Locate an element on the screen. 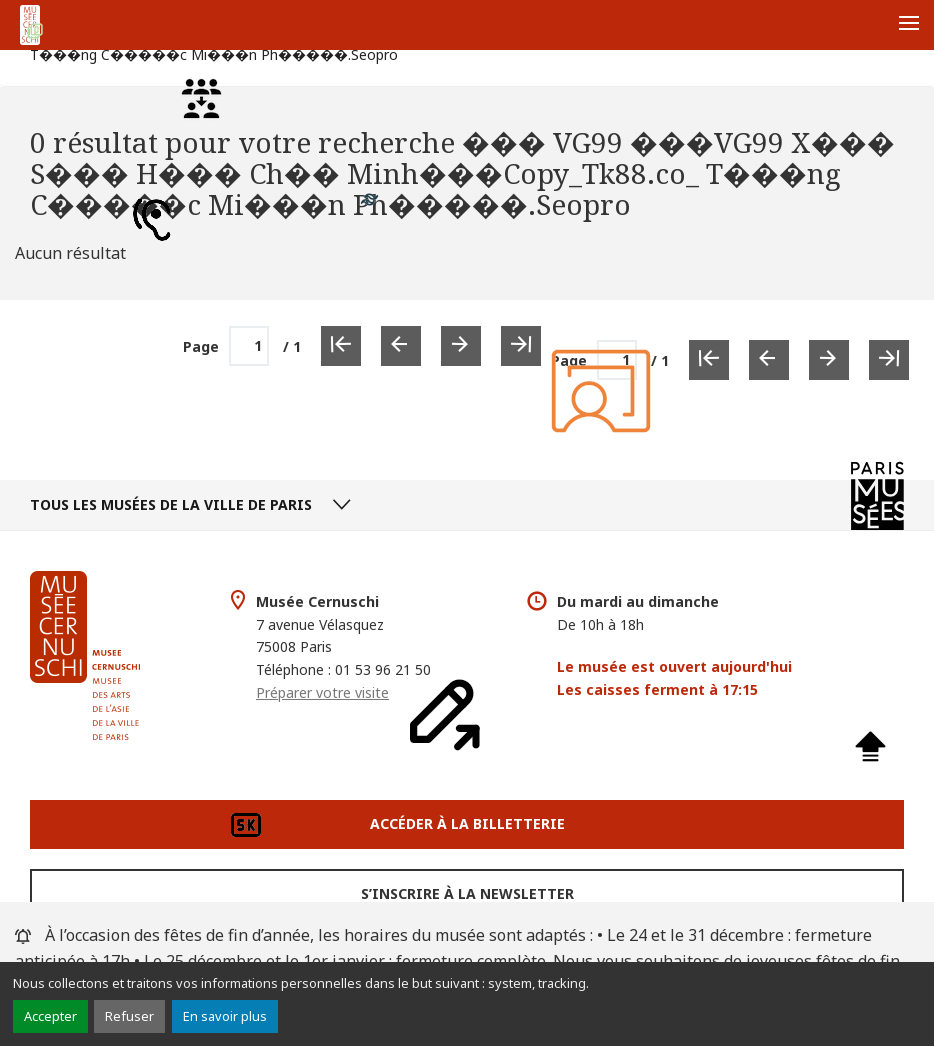 The image size is (934, 1046). upload file or content is located at coordinates (870, 747).